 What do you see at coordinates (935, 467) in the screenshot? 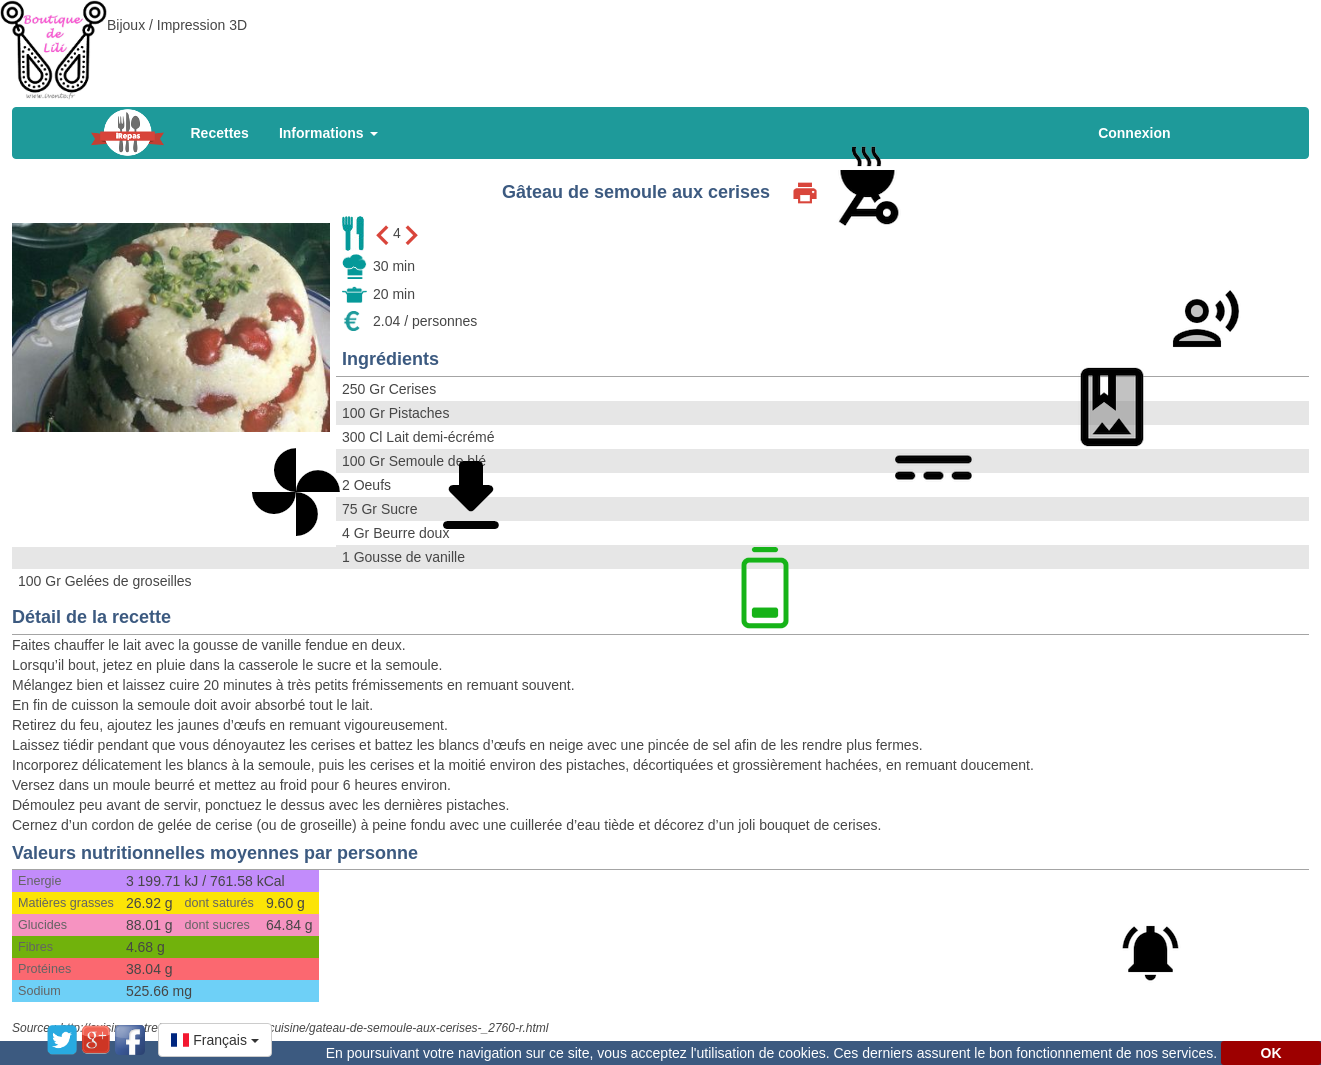
I see `power input or DC power connection port` at bounding box center [935, 467].